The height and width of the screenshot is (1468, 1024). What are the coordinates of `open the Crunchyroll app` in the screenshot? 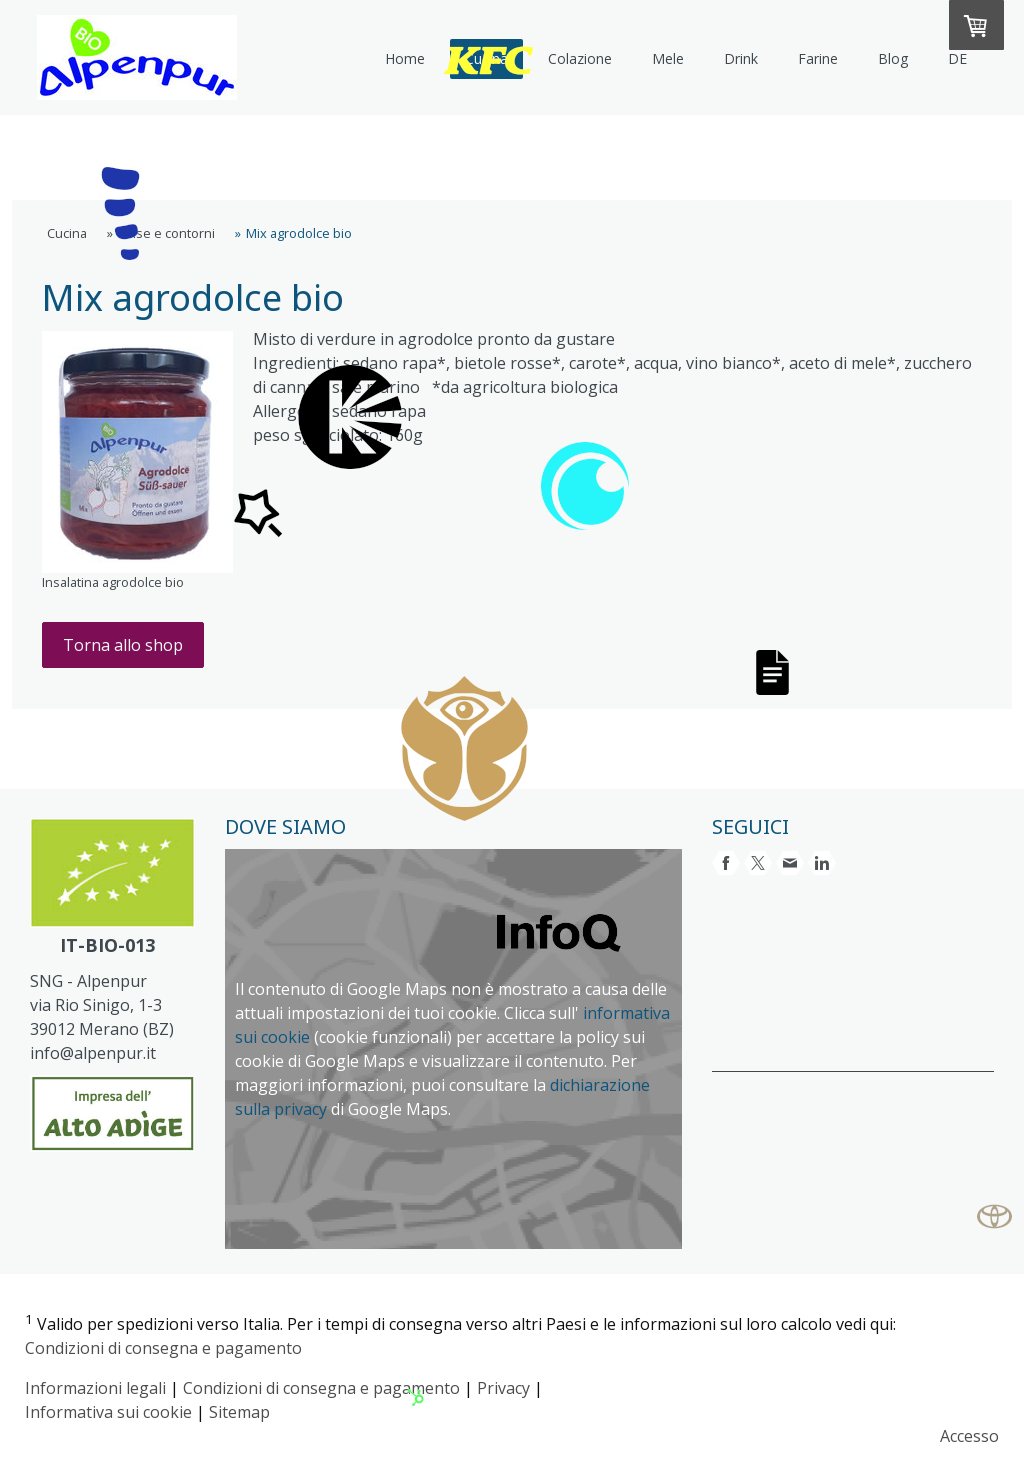 It's located at (585, 486).